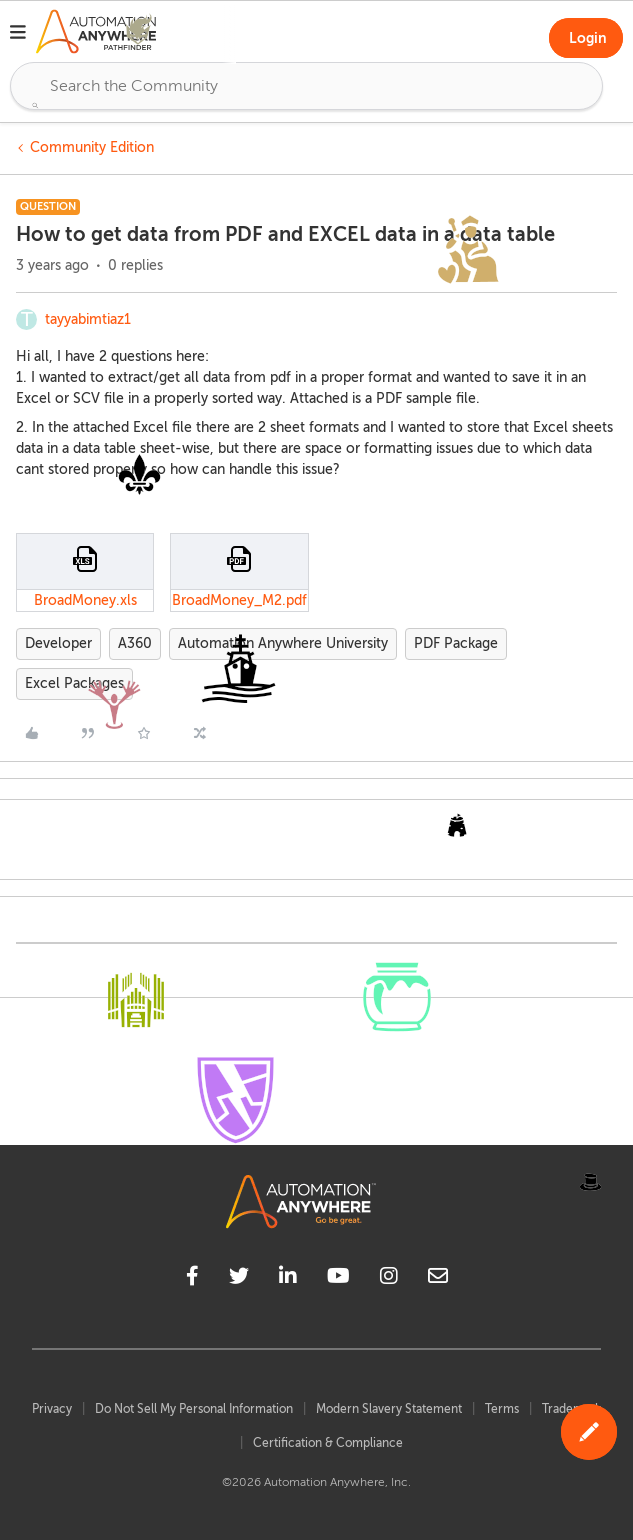  Describe the element at coordinates (136, 999) in the screenshot. I see `access organ or church music settings` at that location.